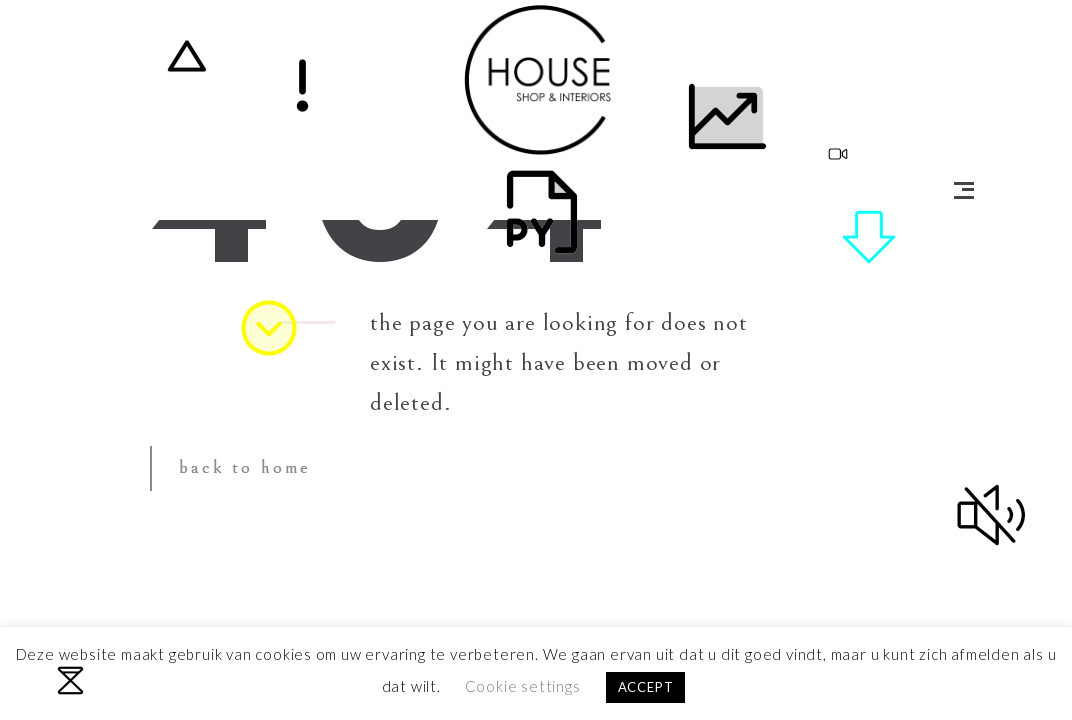 The height and width of the screenshot is (720, 1072). I want to click on download a file or content, so click(869, 235).